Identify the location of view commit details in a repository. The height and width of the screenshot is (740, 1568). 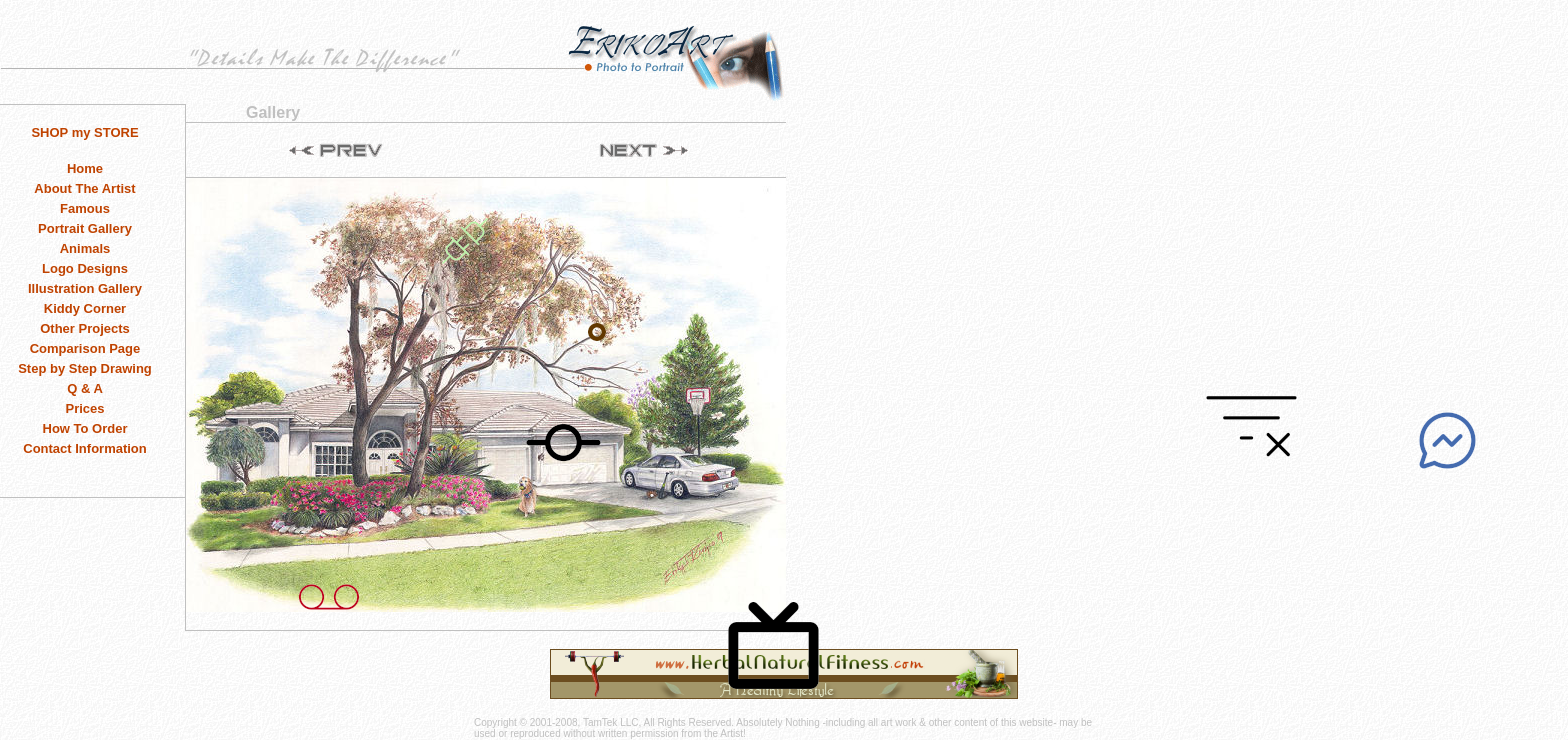
(563, 443).